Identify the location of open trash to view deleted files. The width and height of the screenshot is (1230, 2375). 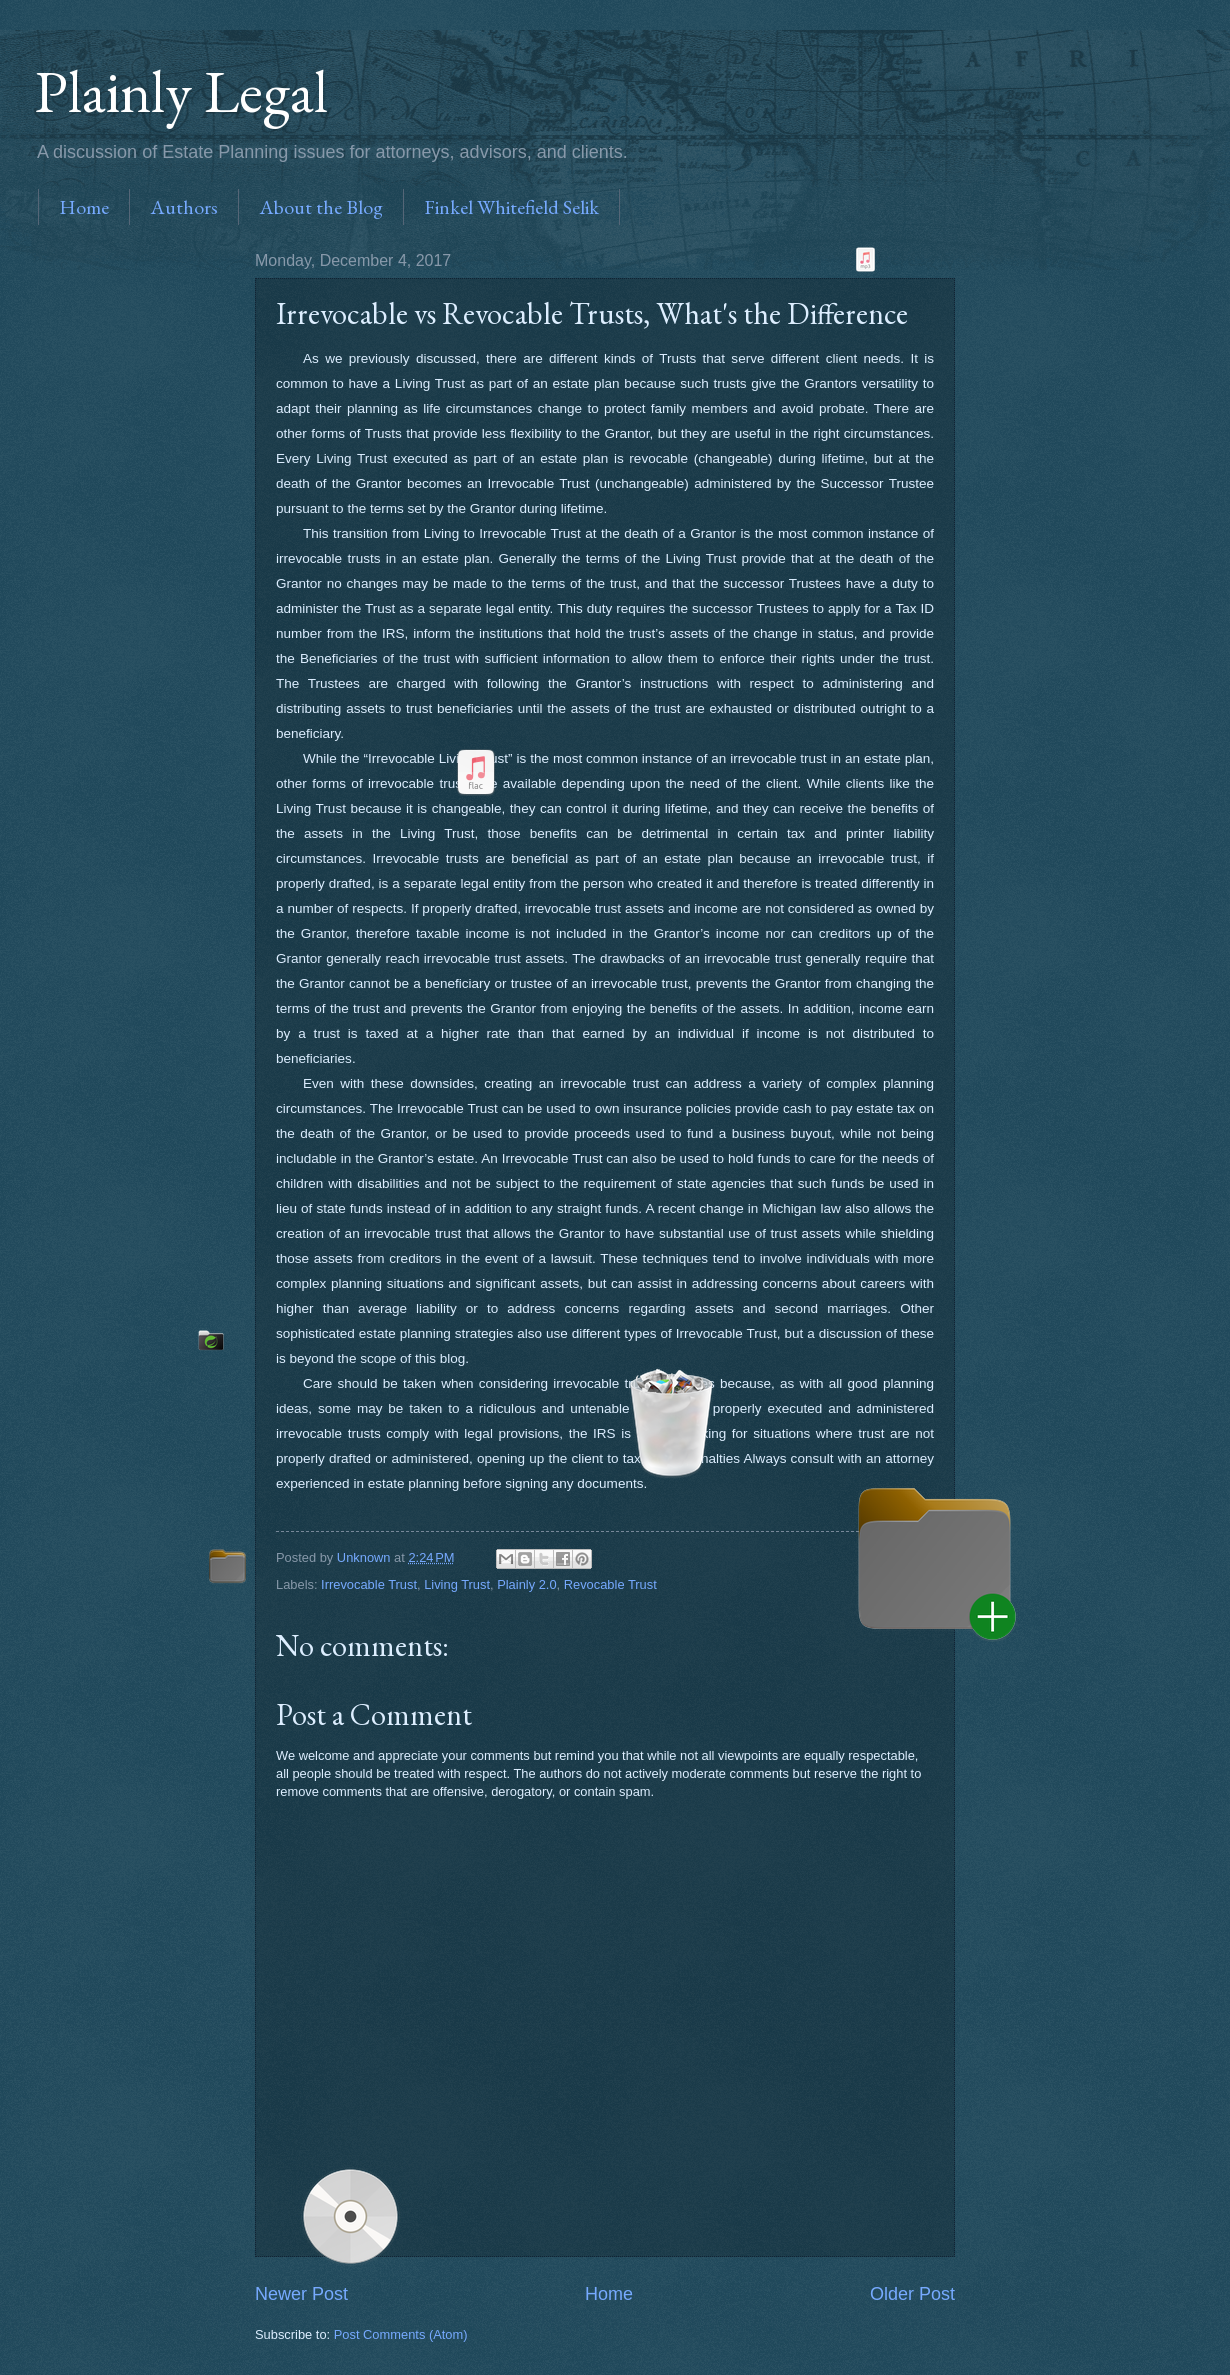
(671, 1424).